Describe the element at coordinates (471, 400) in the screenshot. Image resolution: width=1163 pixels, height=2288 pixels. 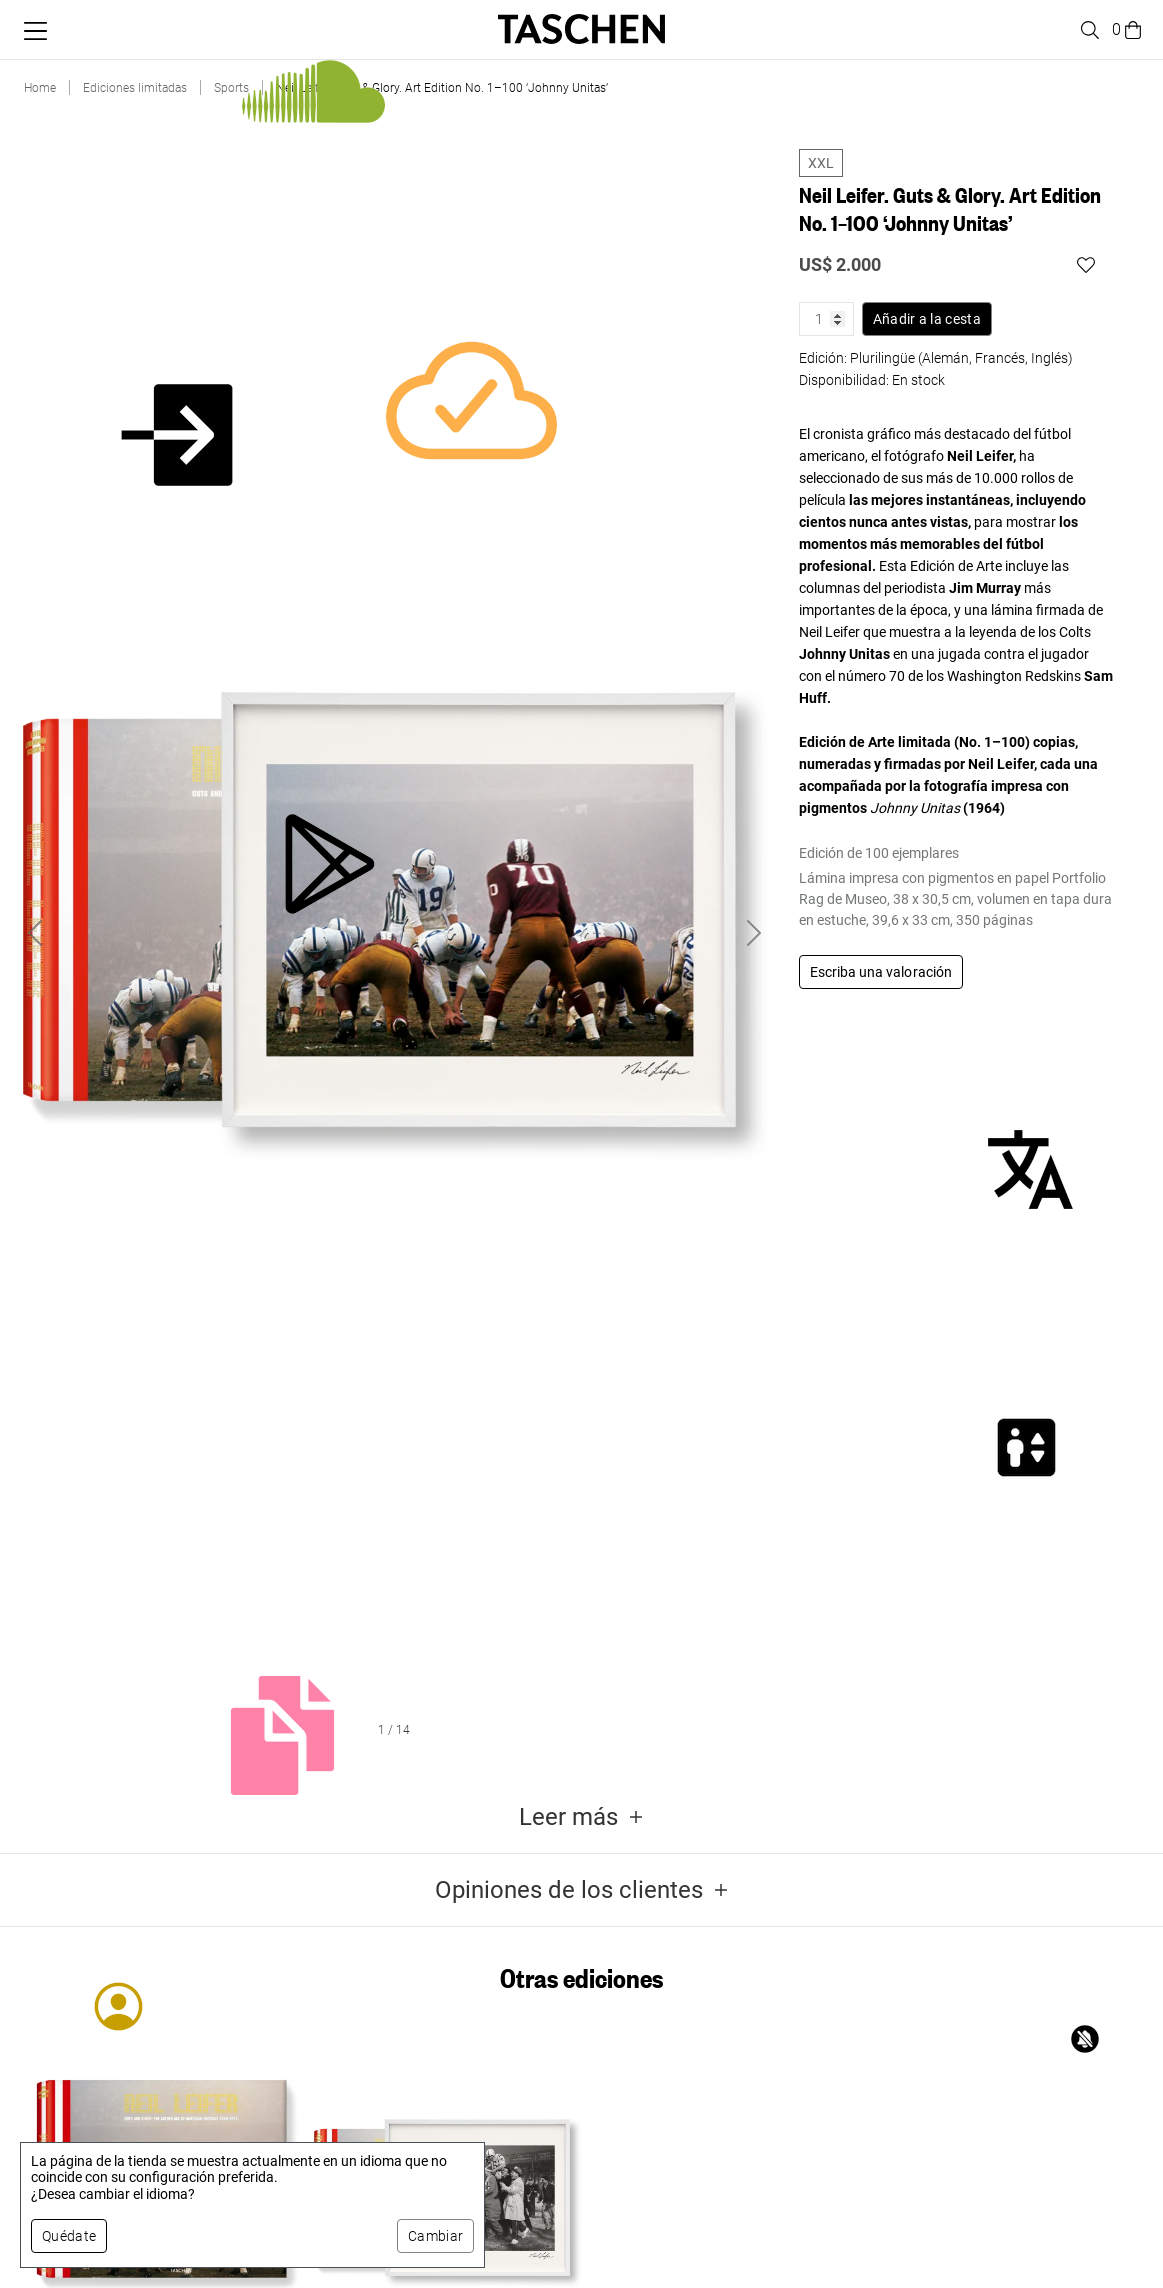
I see `file successfully uploaded to cloud` at that location.